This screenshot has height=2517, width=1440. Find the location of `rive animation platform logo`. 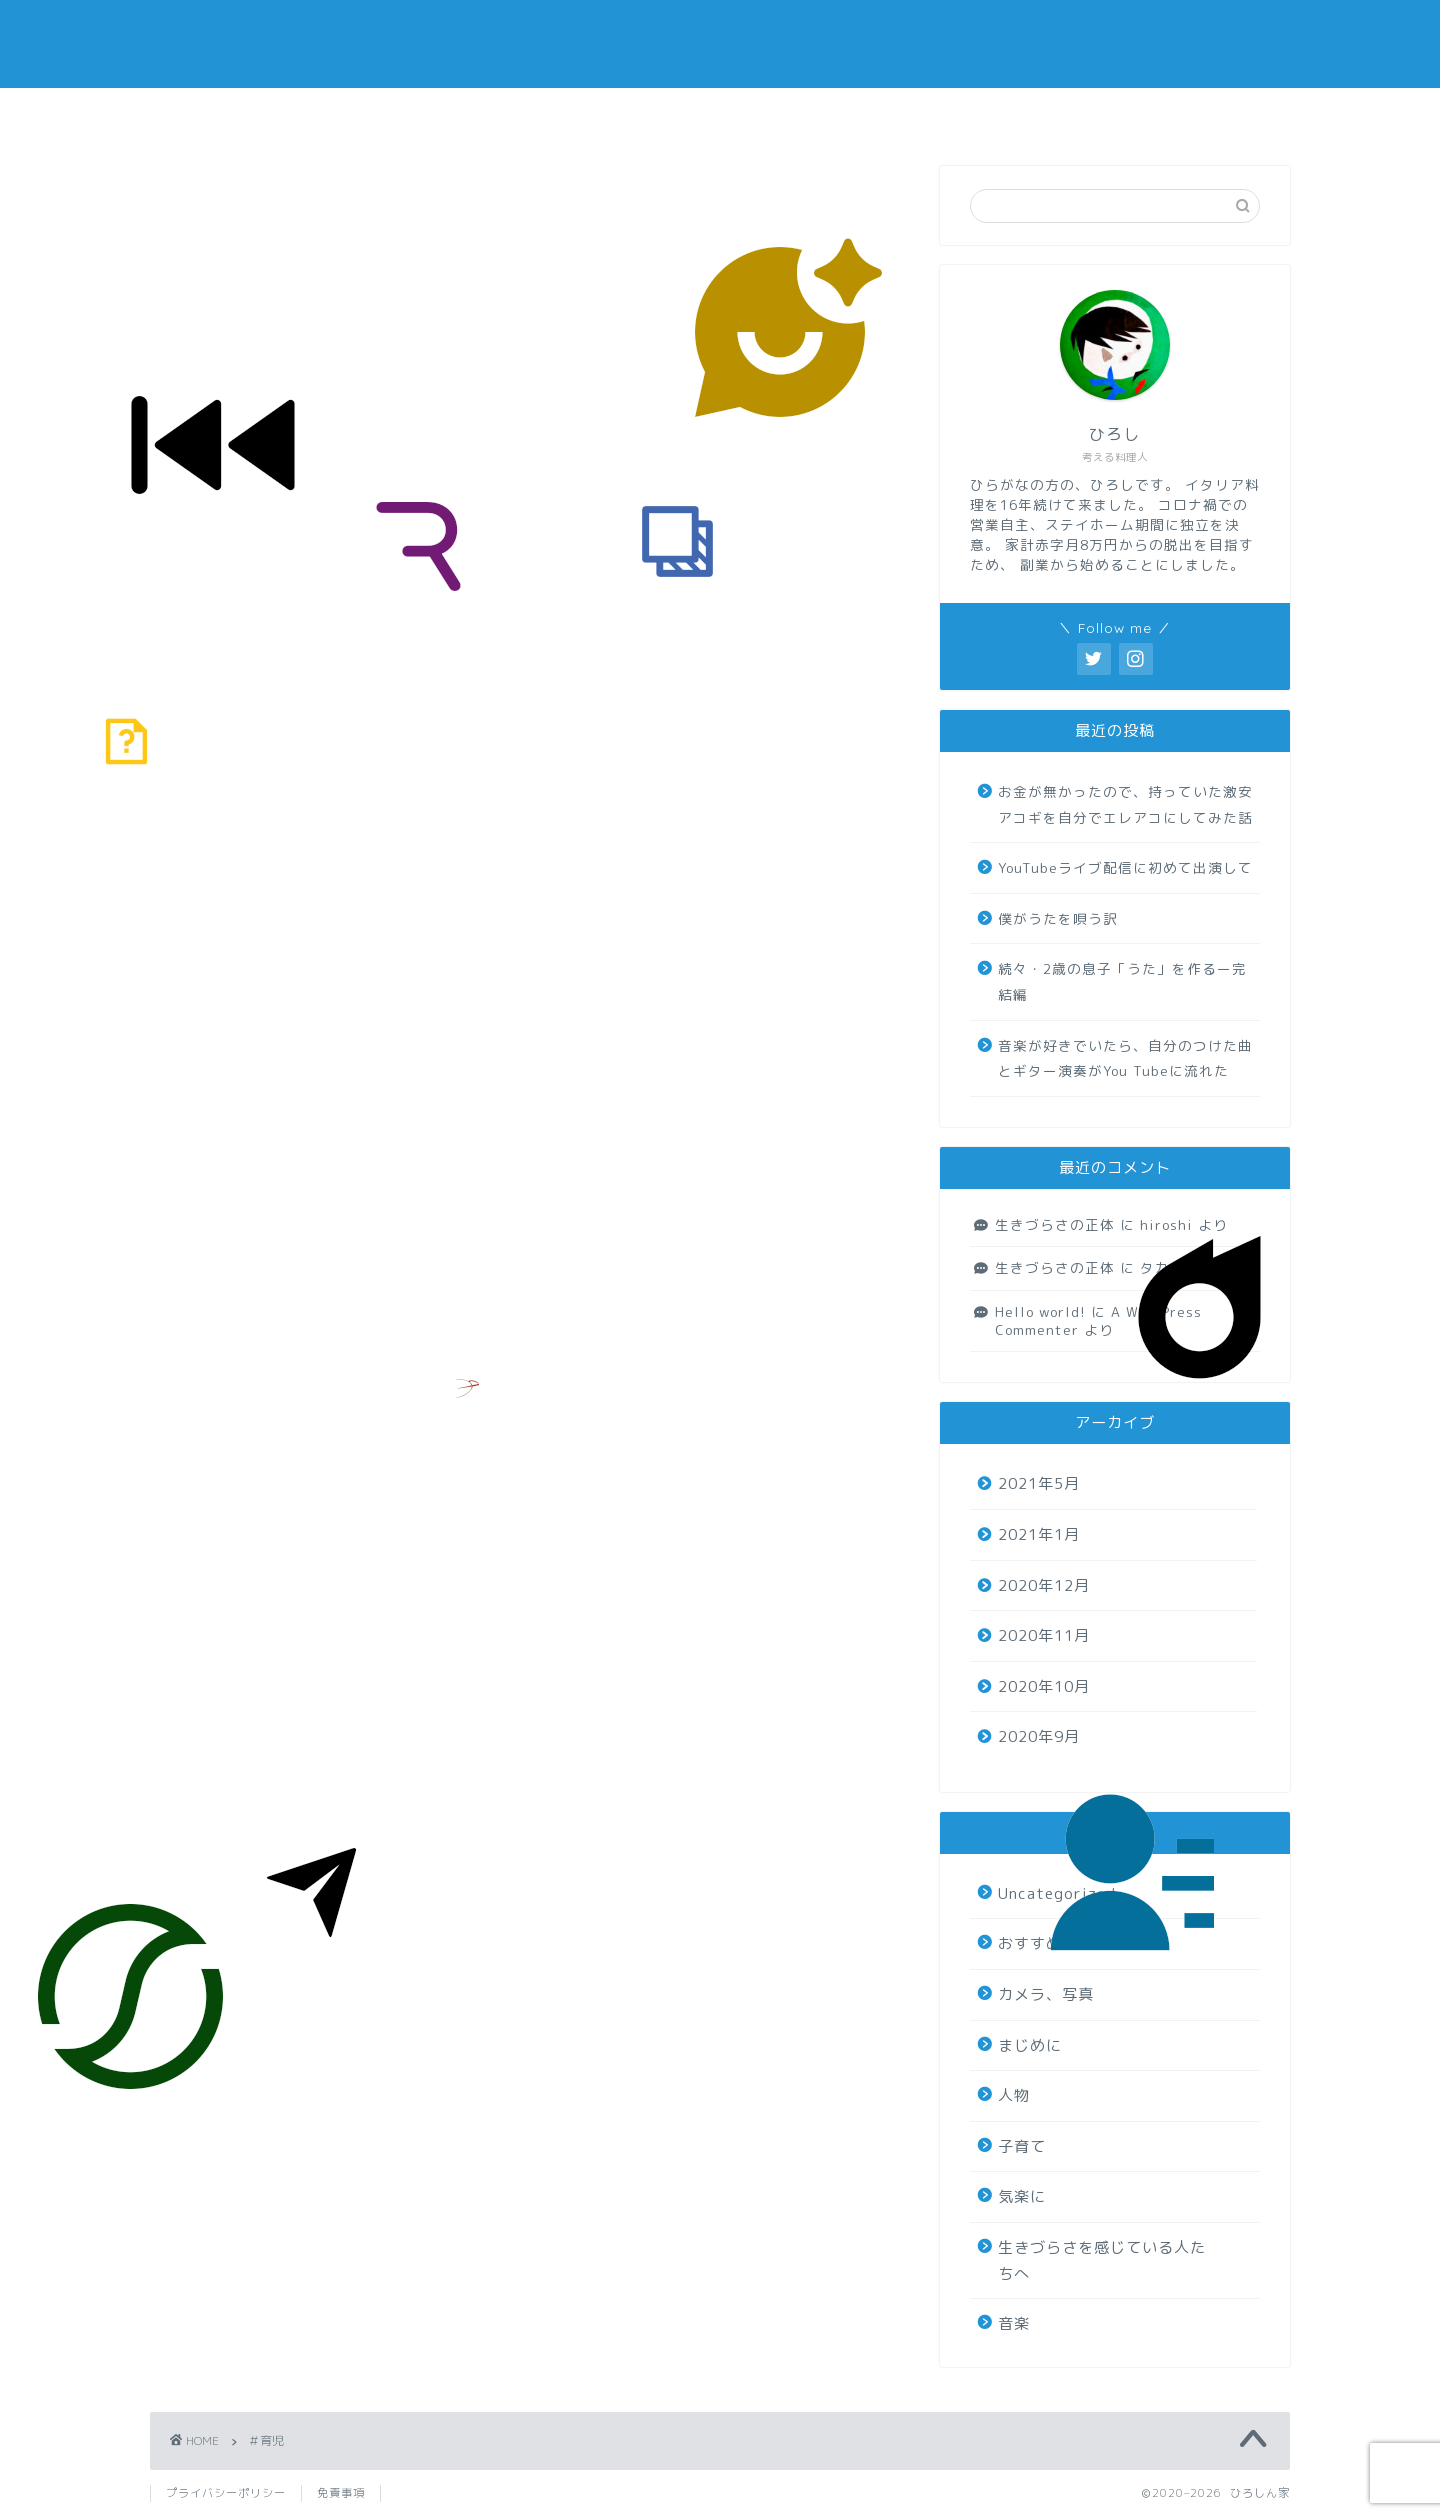

rive animation platform logo is located at coordinates (418, 546).